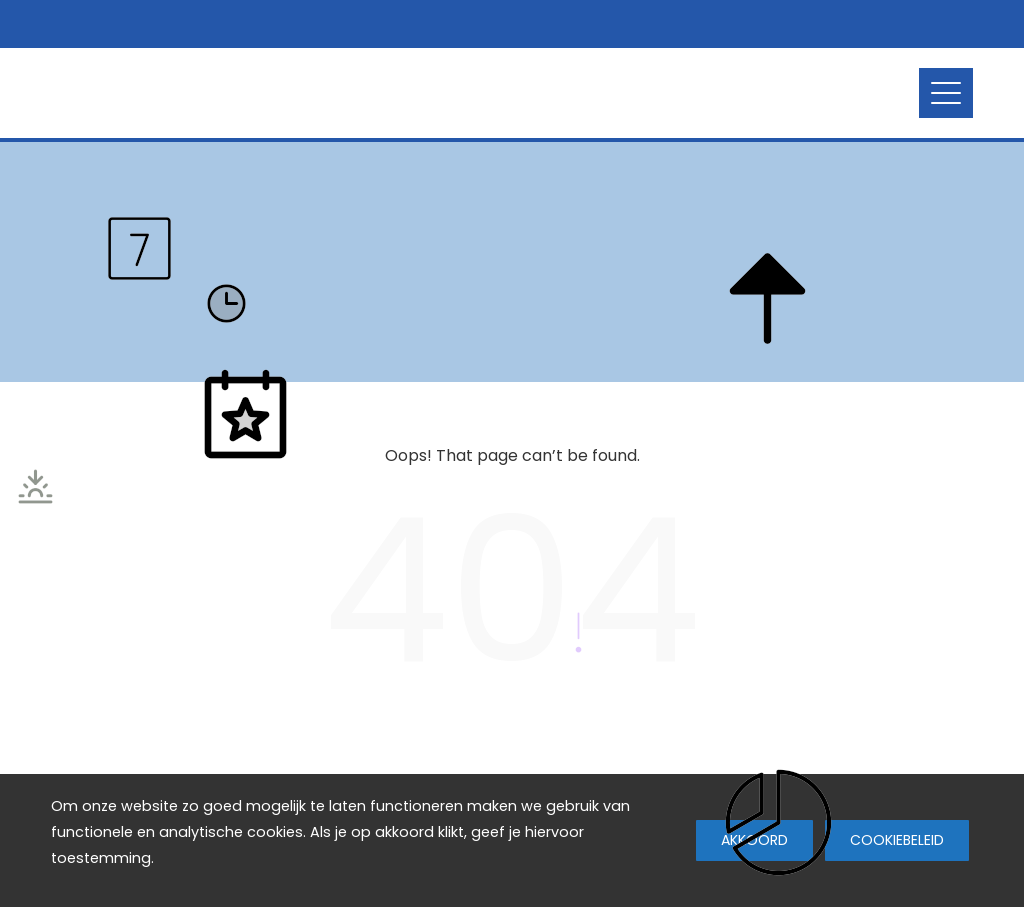 Image resolution: width=1024 pixels, height=907 pixels. Describe the element at coordinates (578, 632) in the screenshot. I see `indicates a warning or alert requiring attention` at that location.